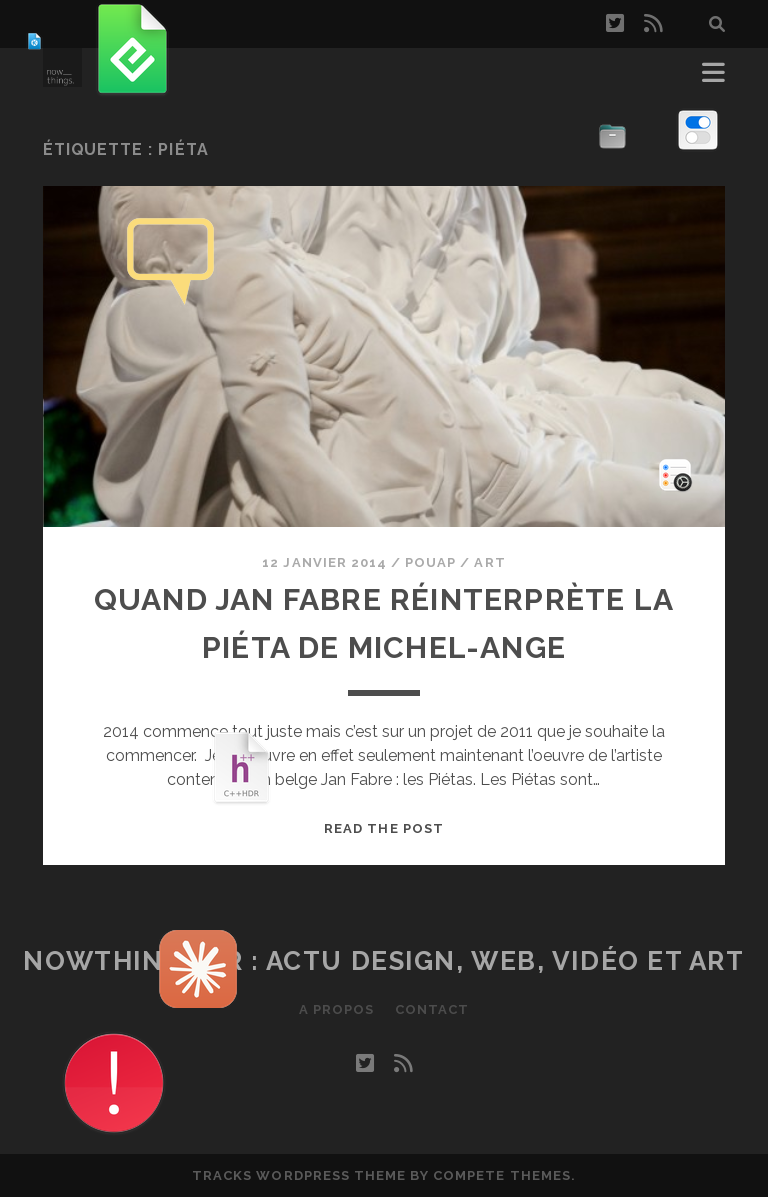 The image size is (768, 1197). I want to click on open the Claude AI assistant app, so click(198, 969).